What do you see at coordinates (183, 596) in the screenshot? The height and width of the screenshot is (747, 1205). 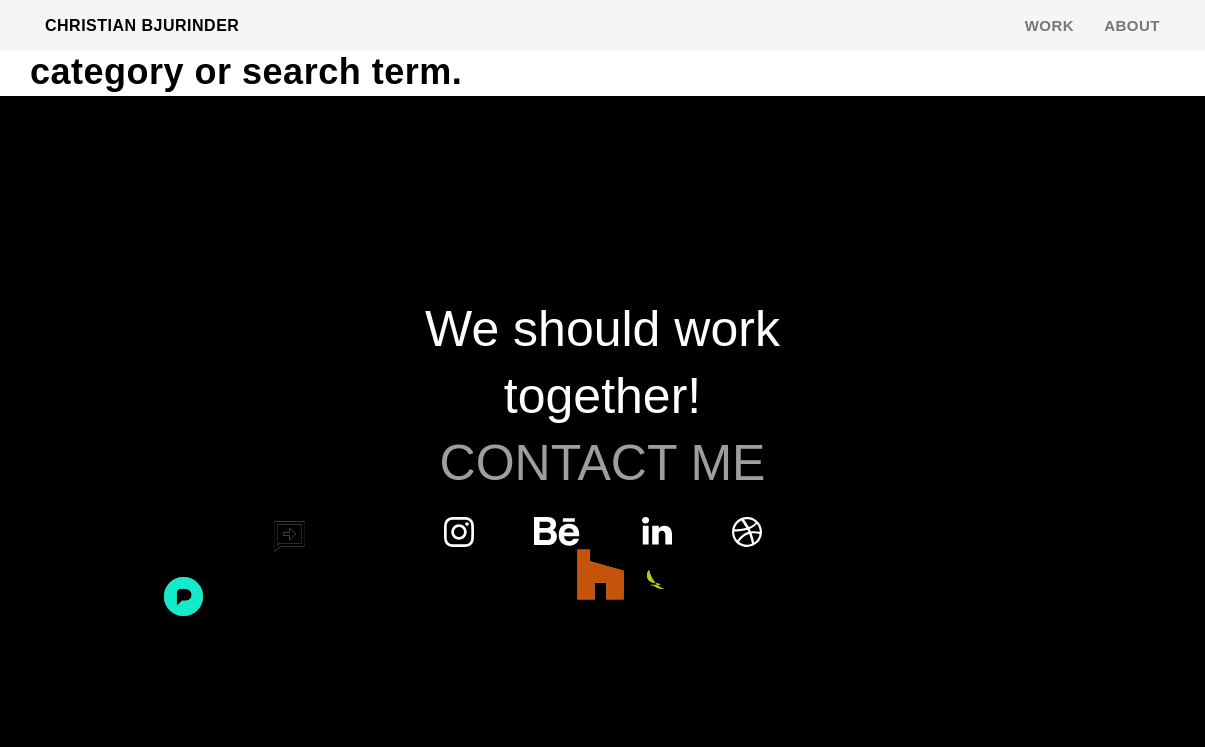 I see `open the Pixelfed app` at bounding box center [183, 596].